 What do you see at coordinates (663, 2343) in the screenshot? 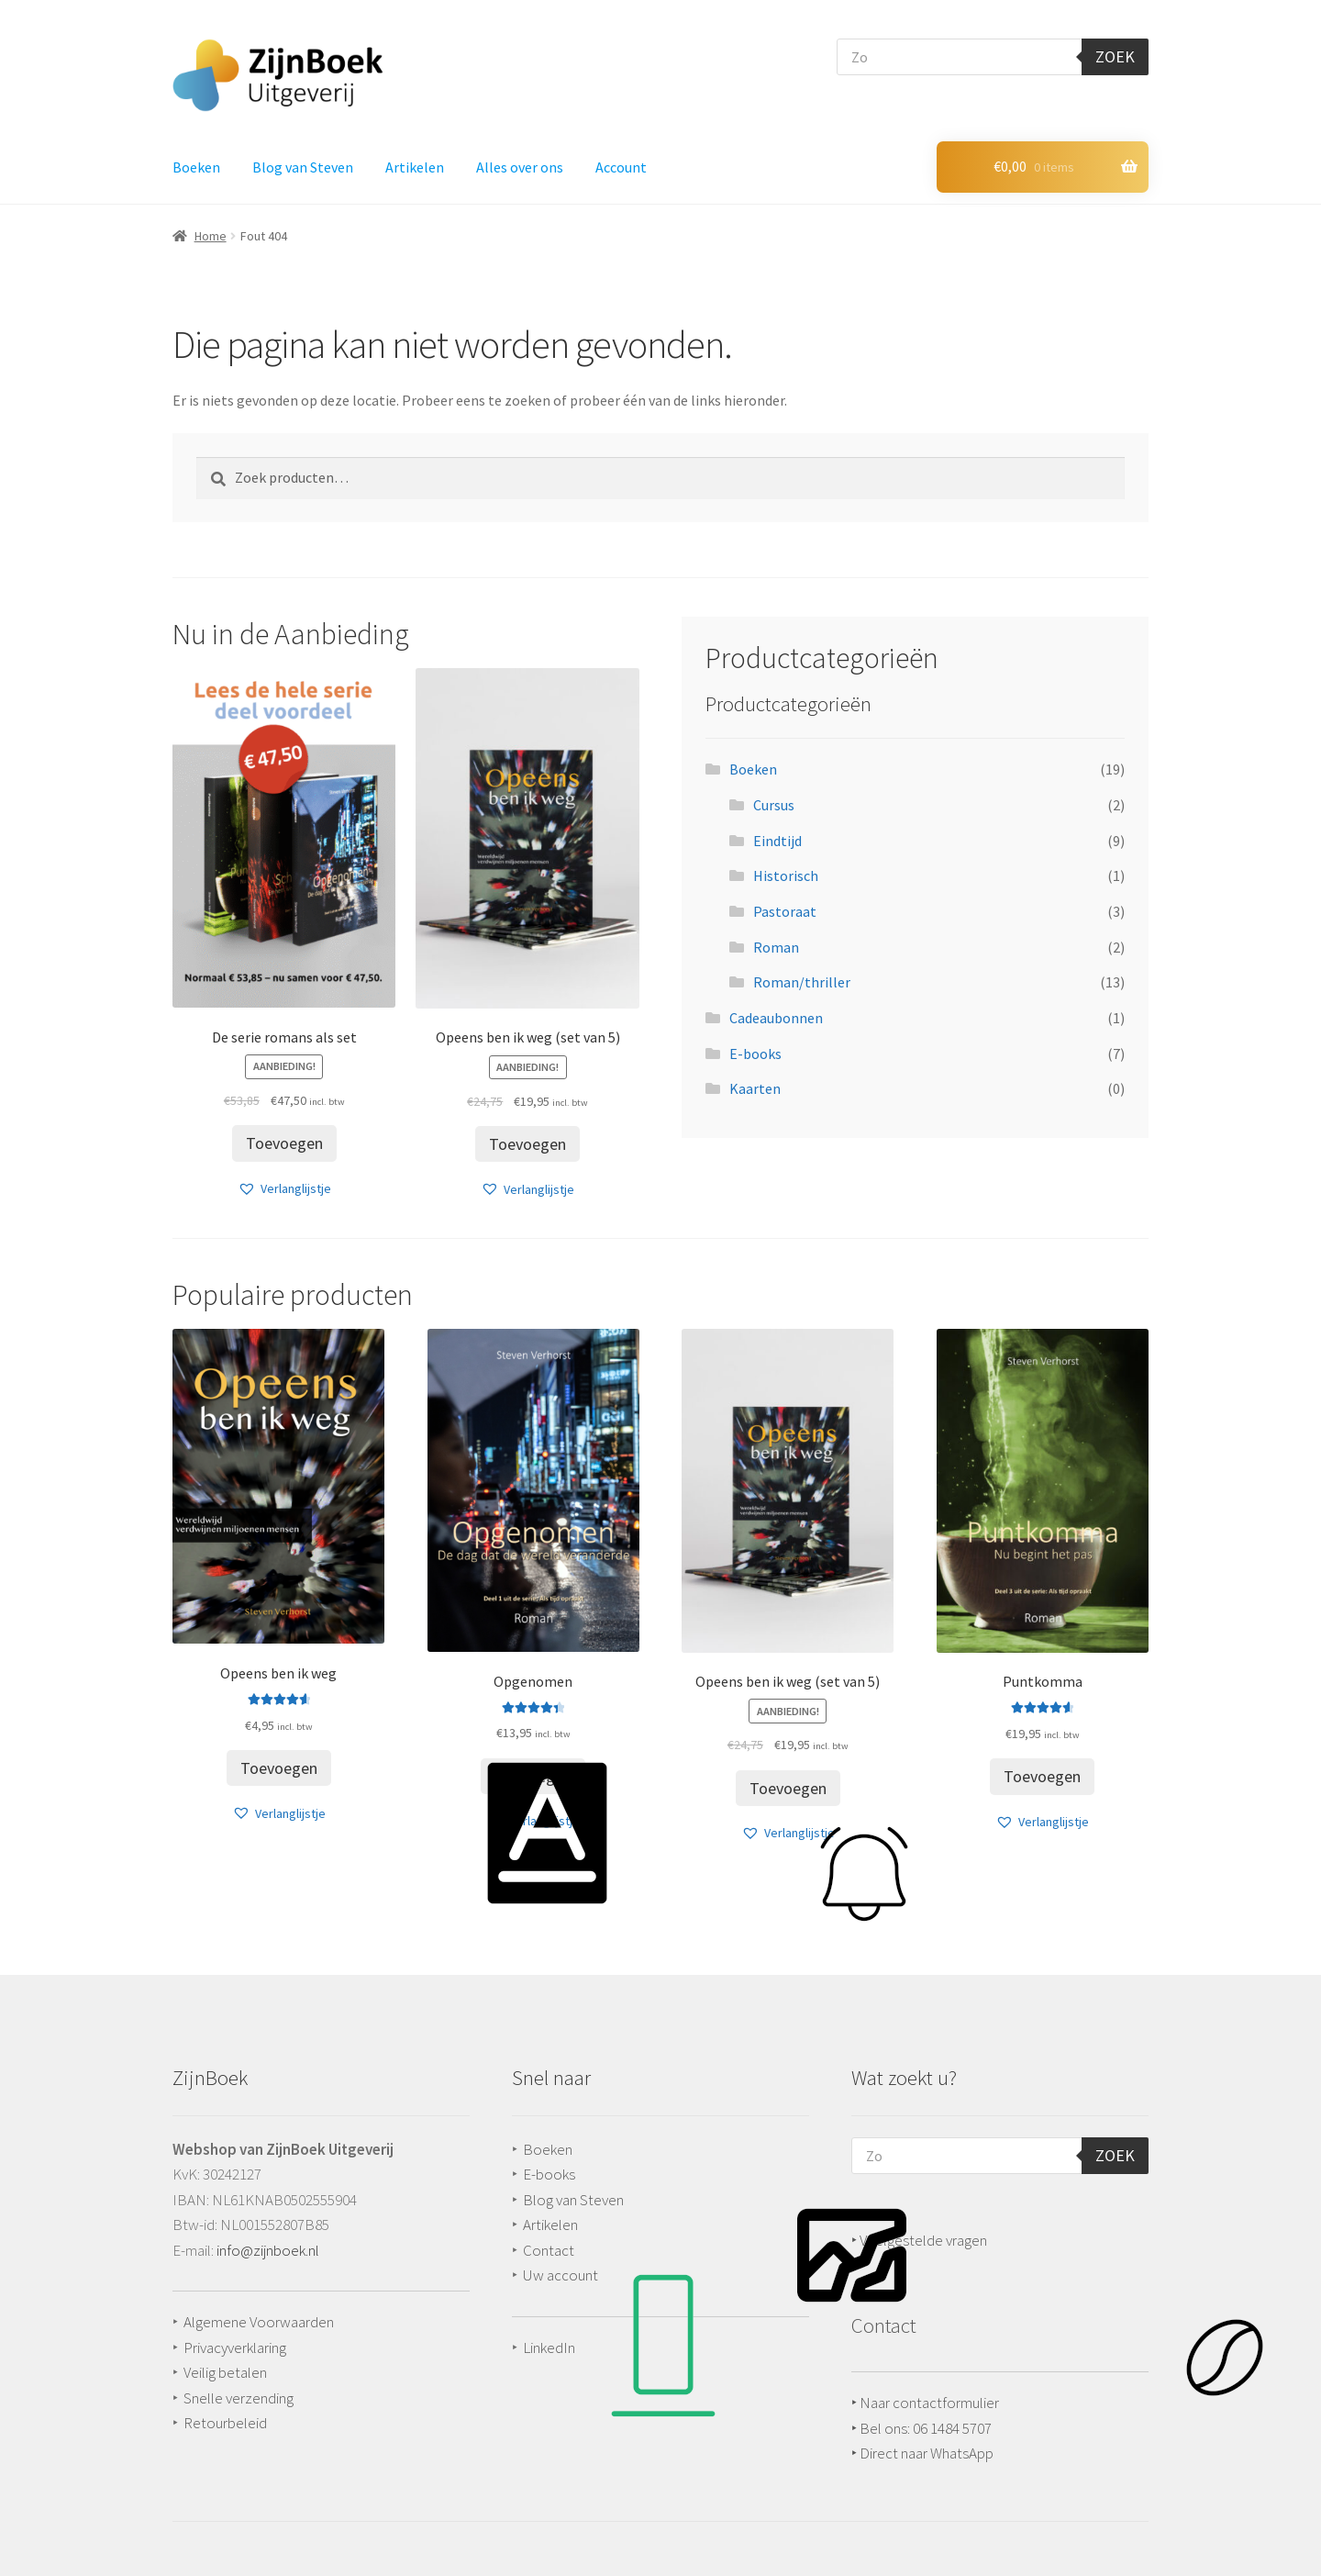
I see `align object to bottom edge` at bounding box center [663, 2343].